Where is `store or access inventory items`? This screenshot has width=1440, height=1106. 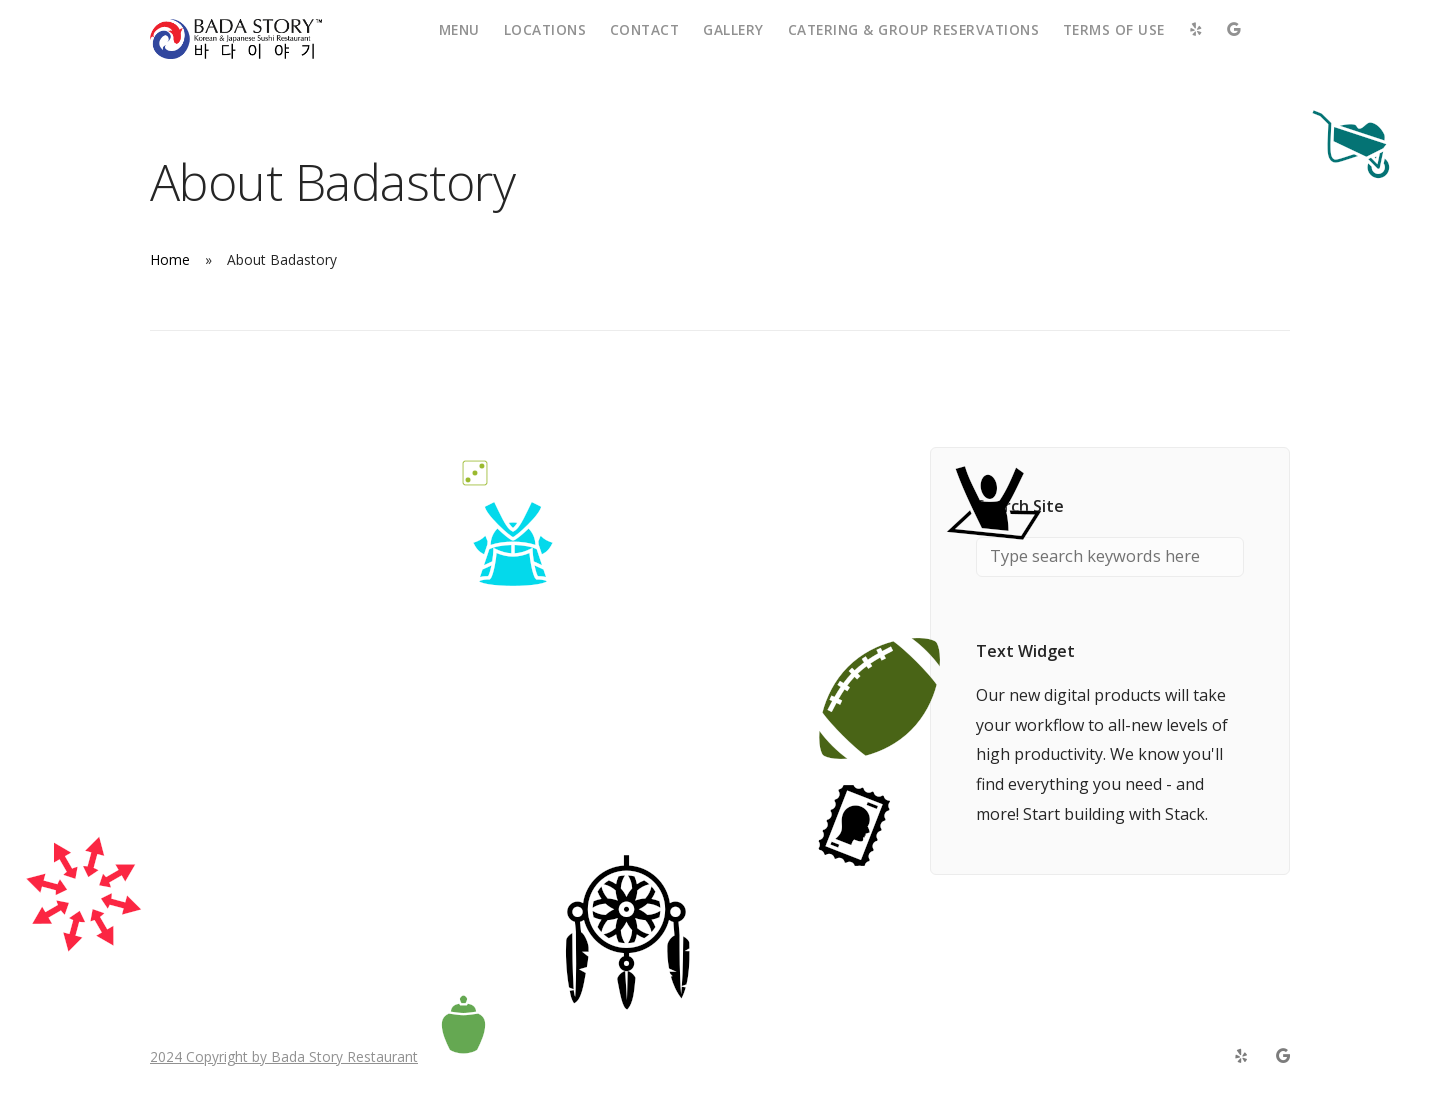 store or access inventory items is located at coordinates (463, 1024).